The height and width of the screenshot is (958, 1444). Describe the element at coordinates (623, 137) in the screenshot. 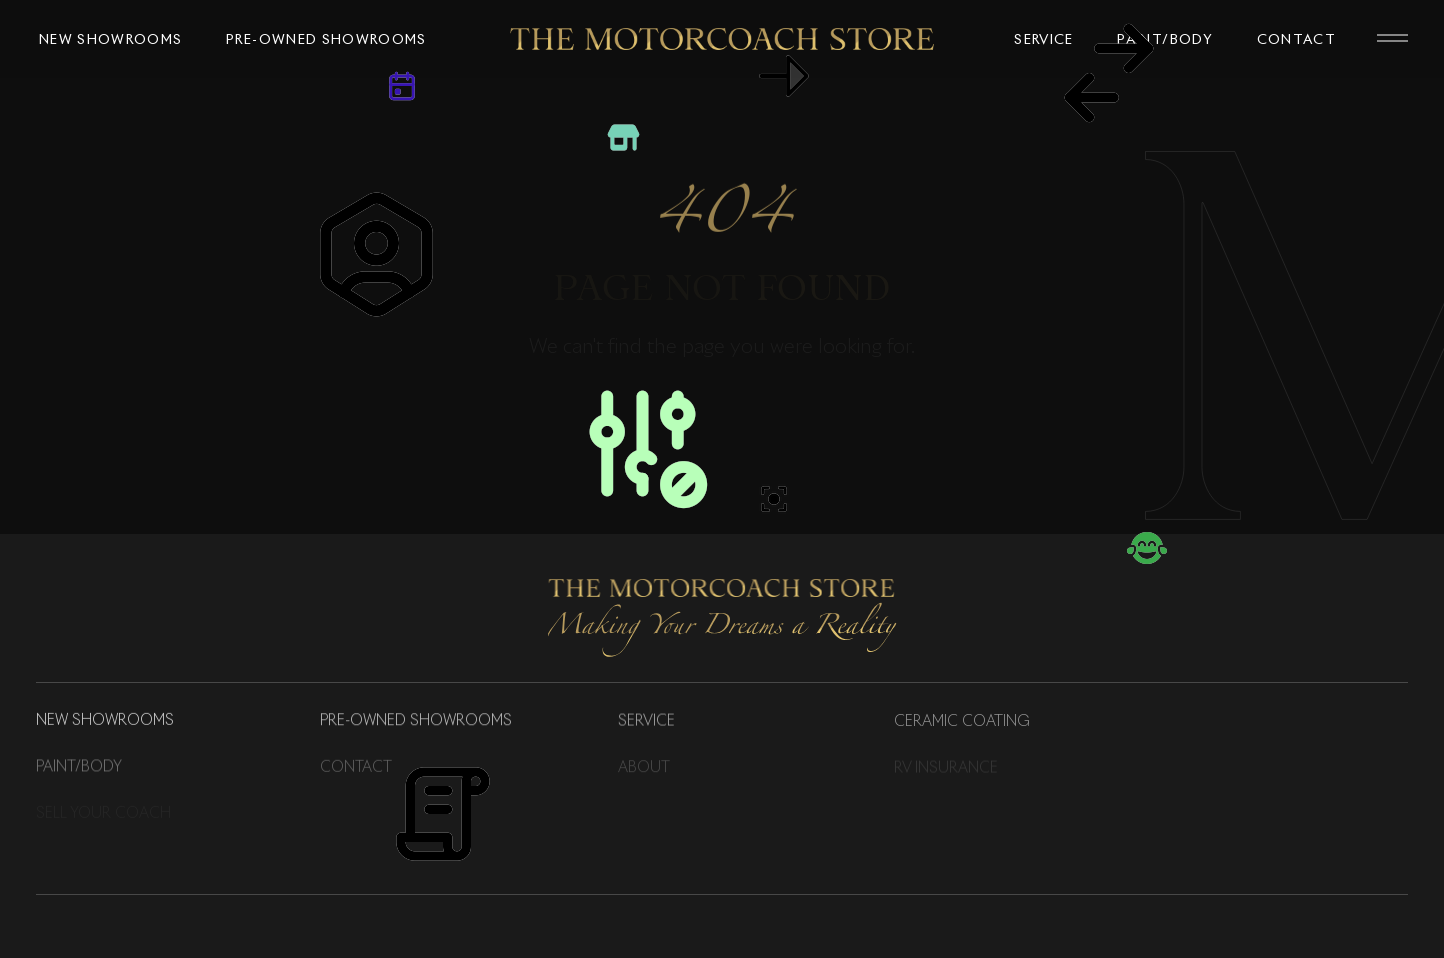

I see `open the store or shop` at that location.